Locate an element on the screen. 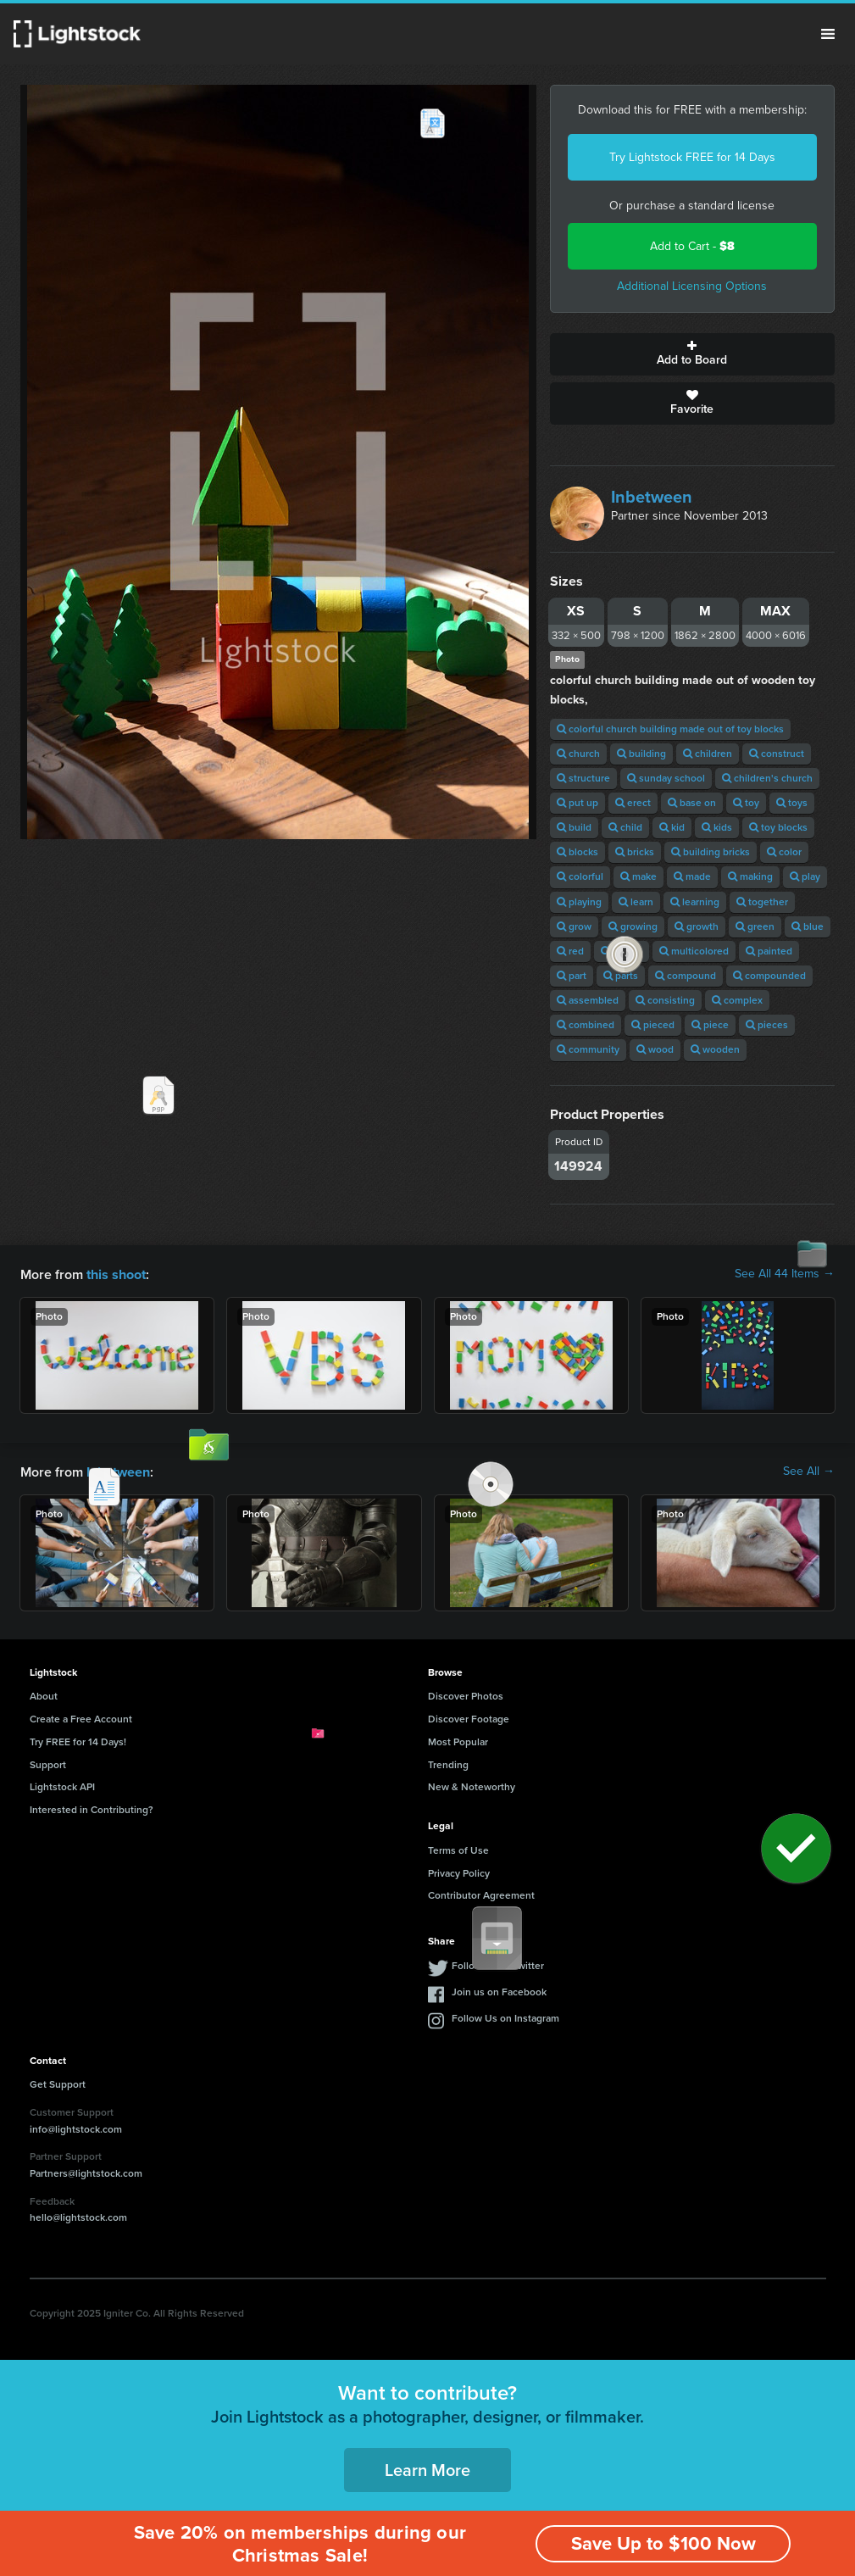 This screenshot has height=2576, width=855. indicates a CD or DVD drive is located at coordinates (491, 1484).